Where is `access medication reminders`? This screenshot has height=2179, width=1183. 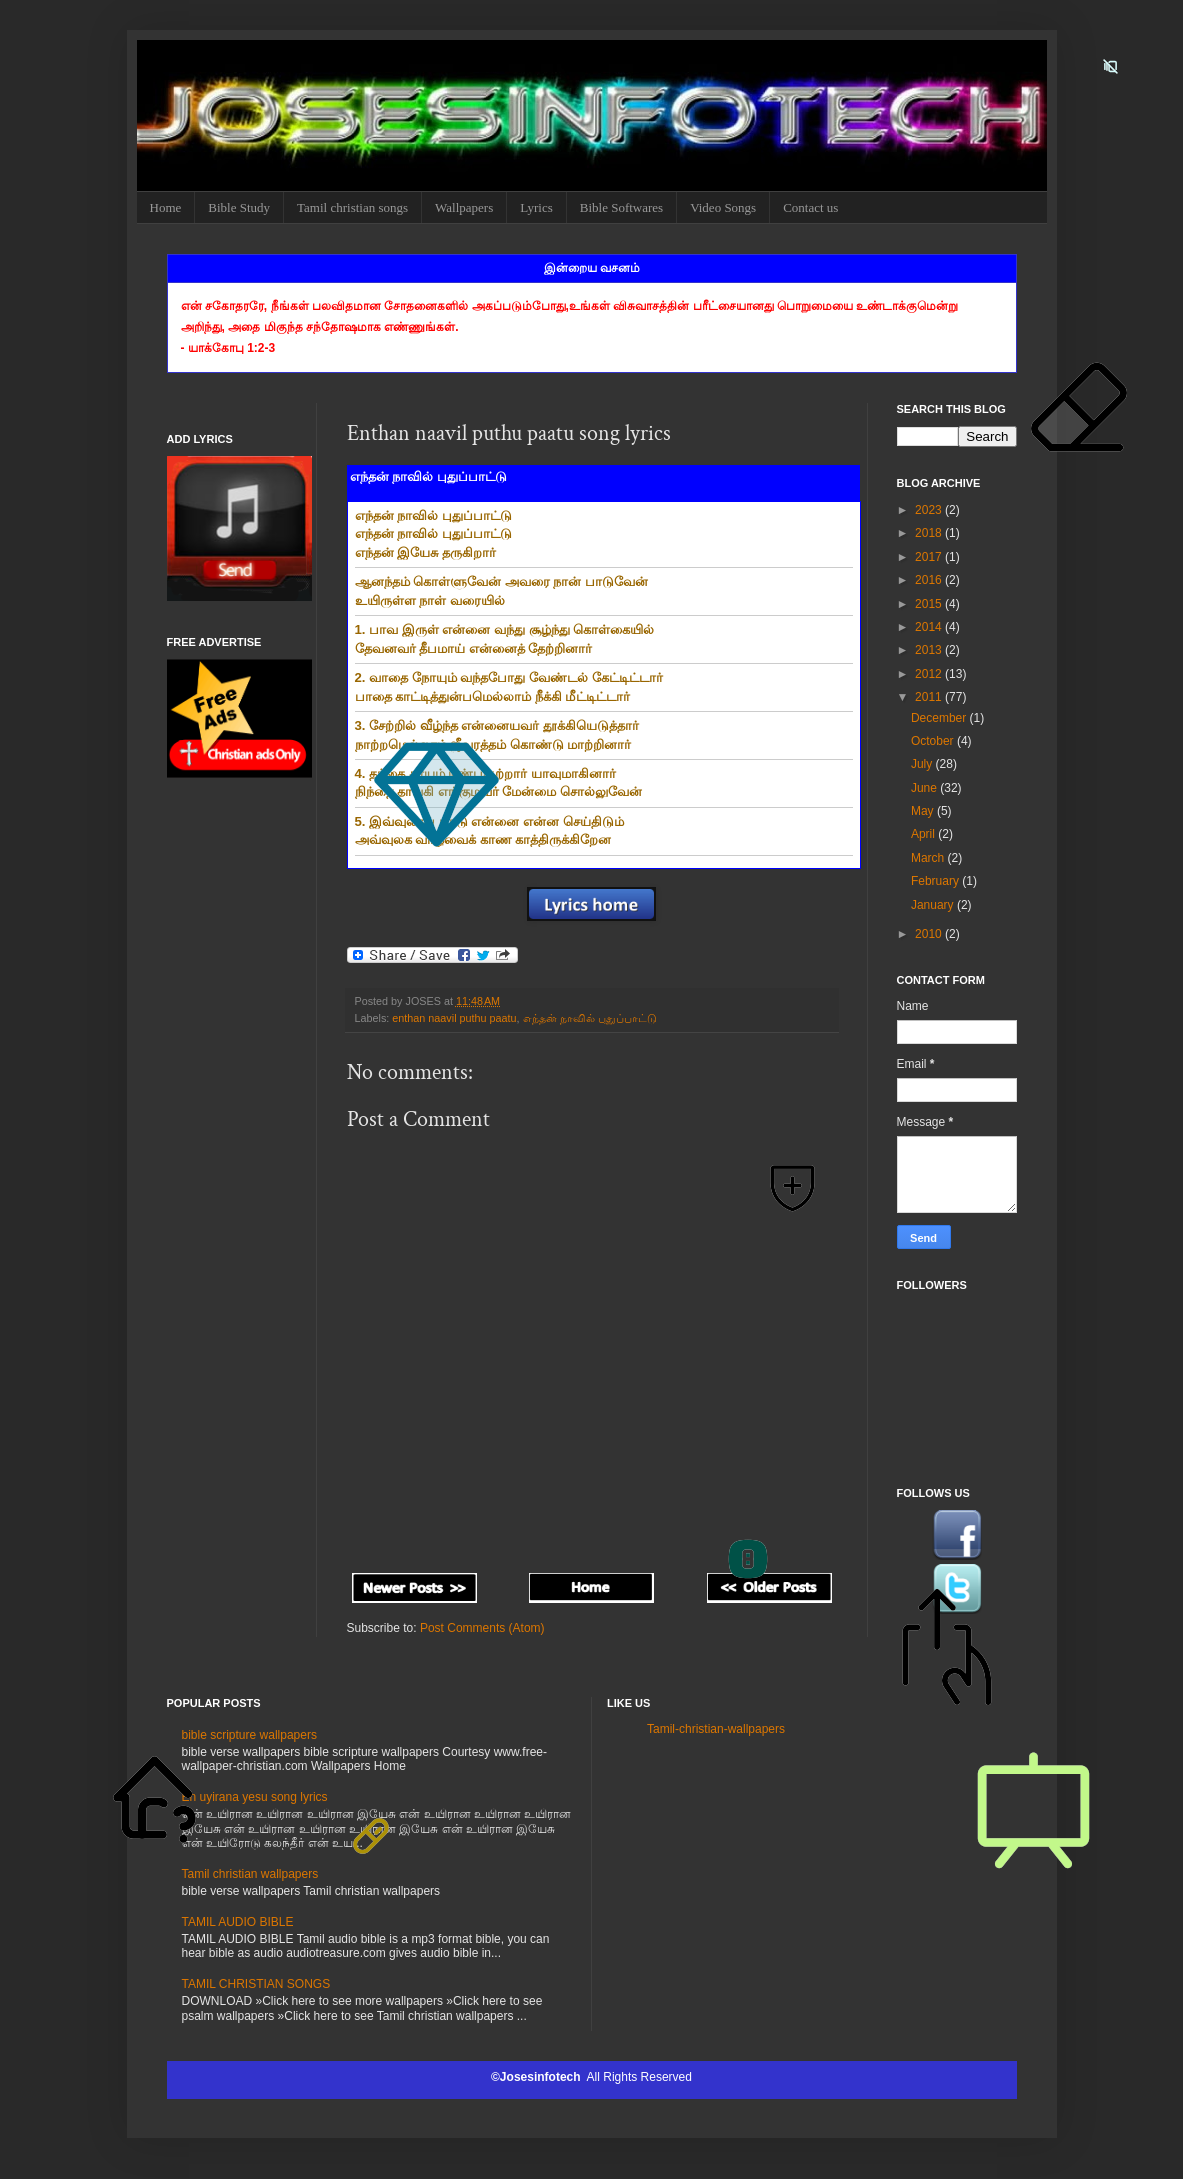 access medication reminders is located at coordinates (371, 1836).